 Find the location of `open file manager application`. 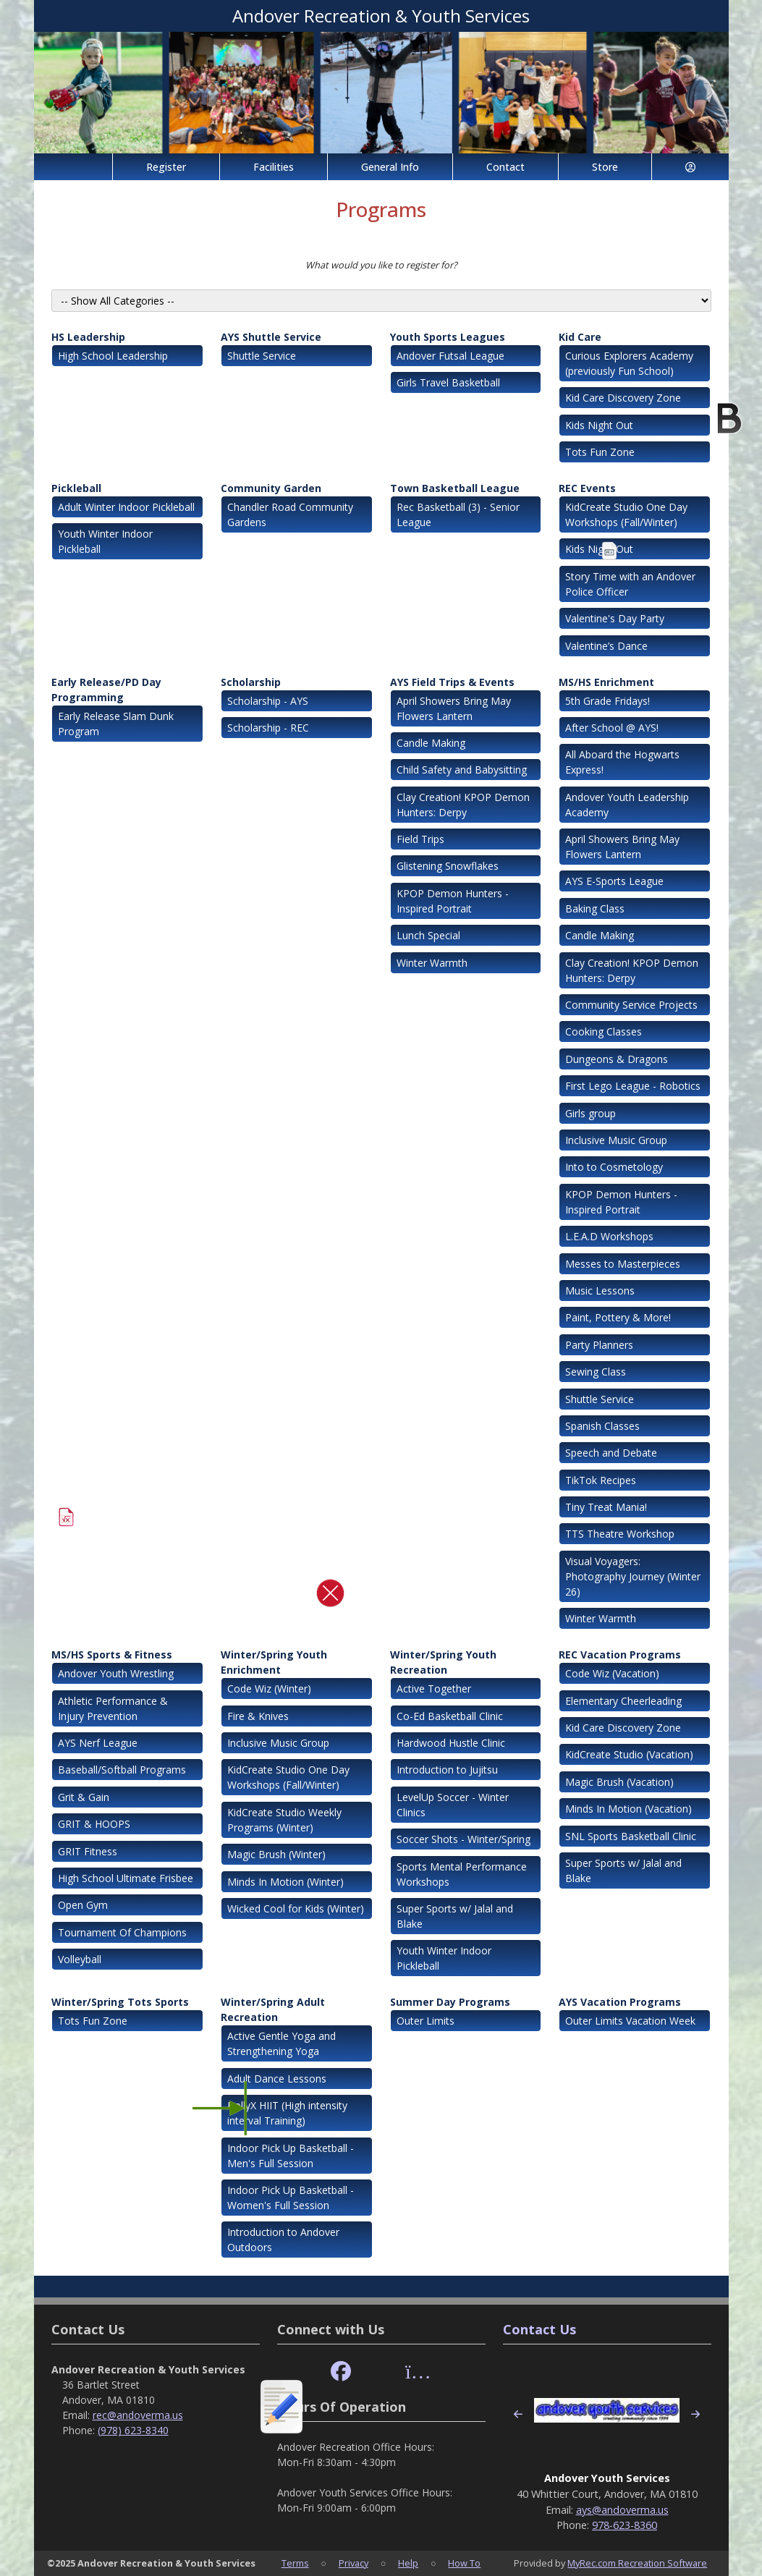

open file manager application is located at coordinates (516, 64).